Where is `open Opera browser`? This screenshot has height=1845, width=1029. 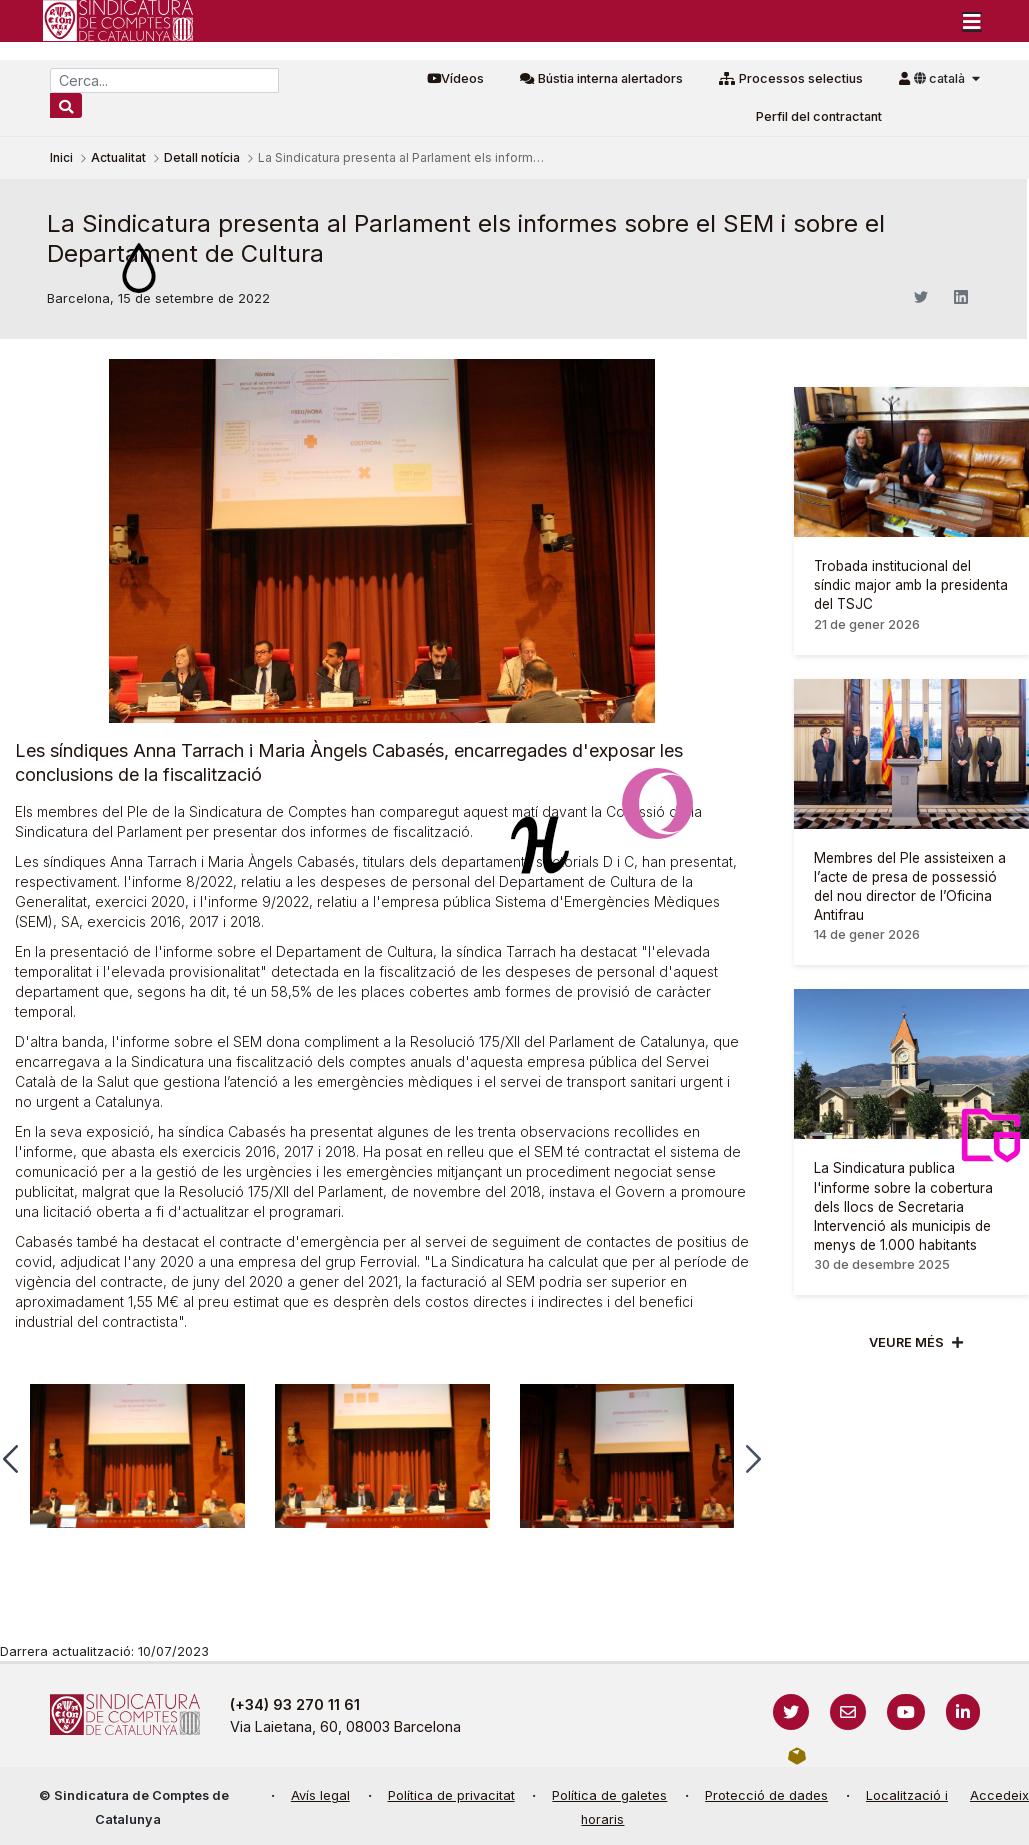
open Opera browser is located at coordinates (657, 803).